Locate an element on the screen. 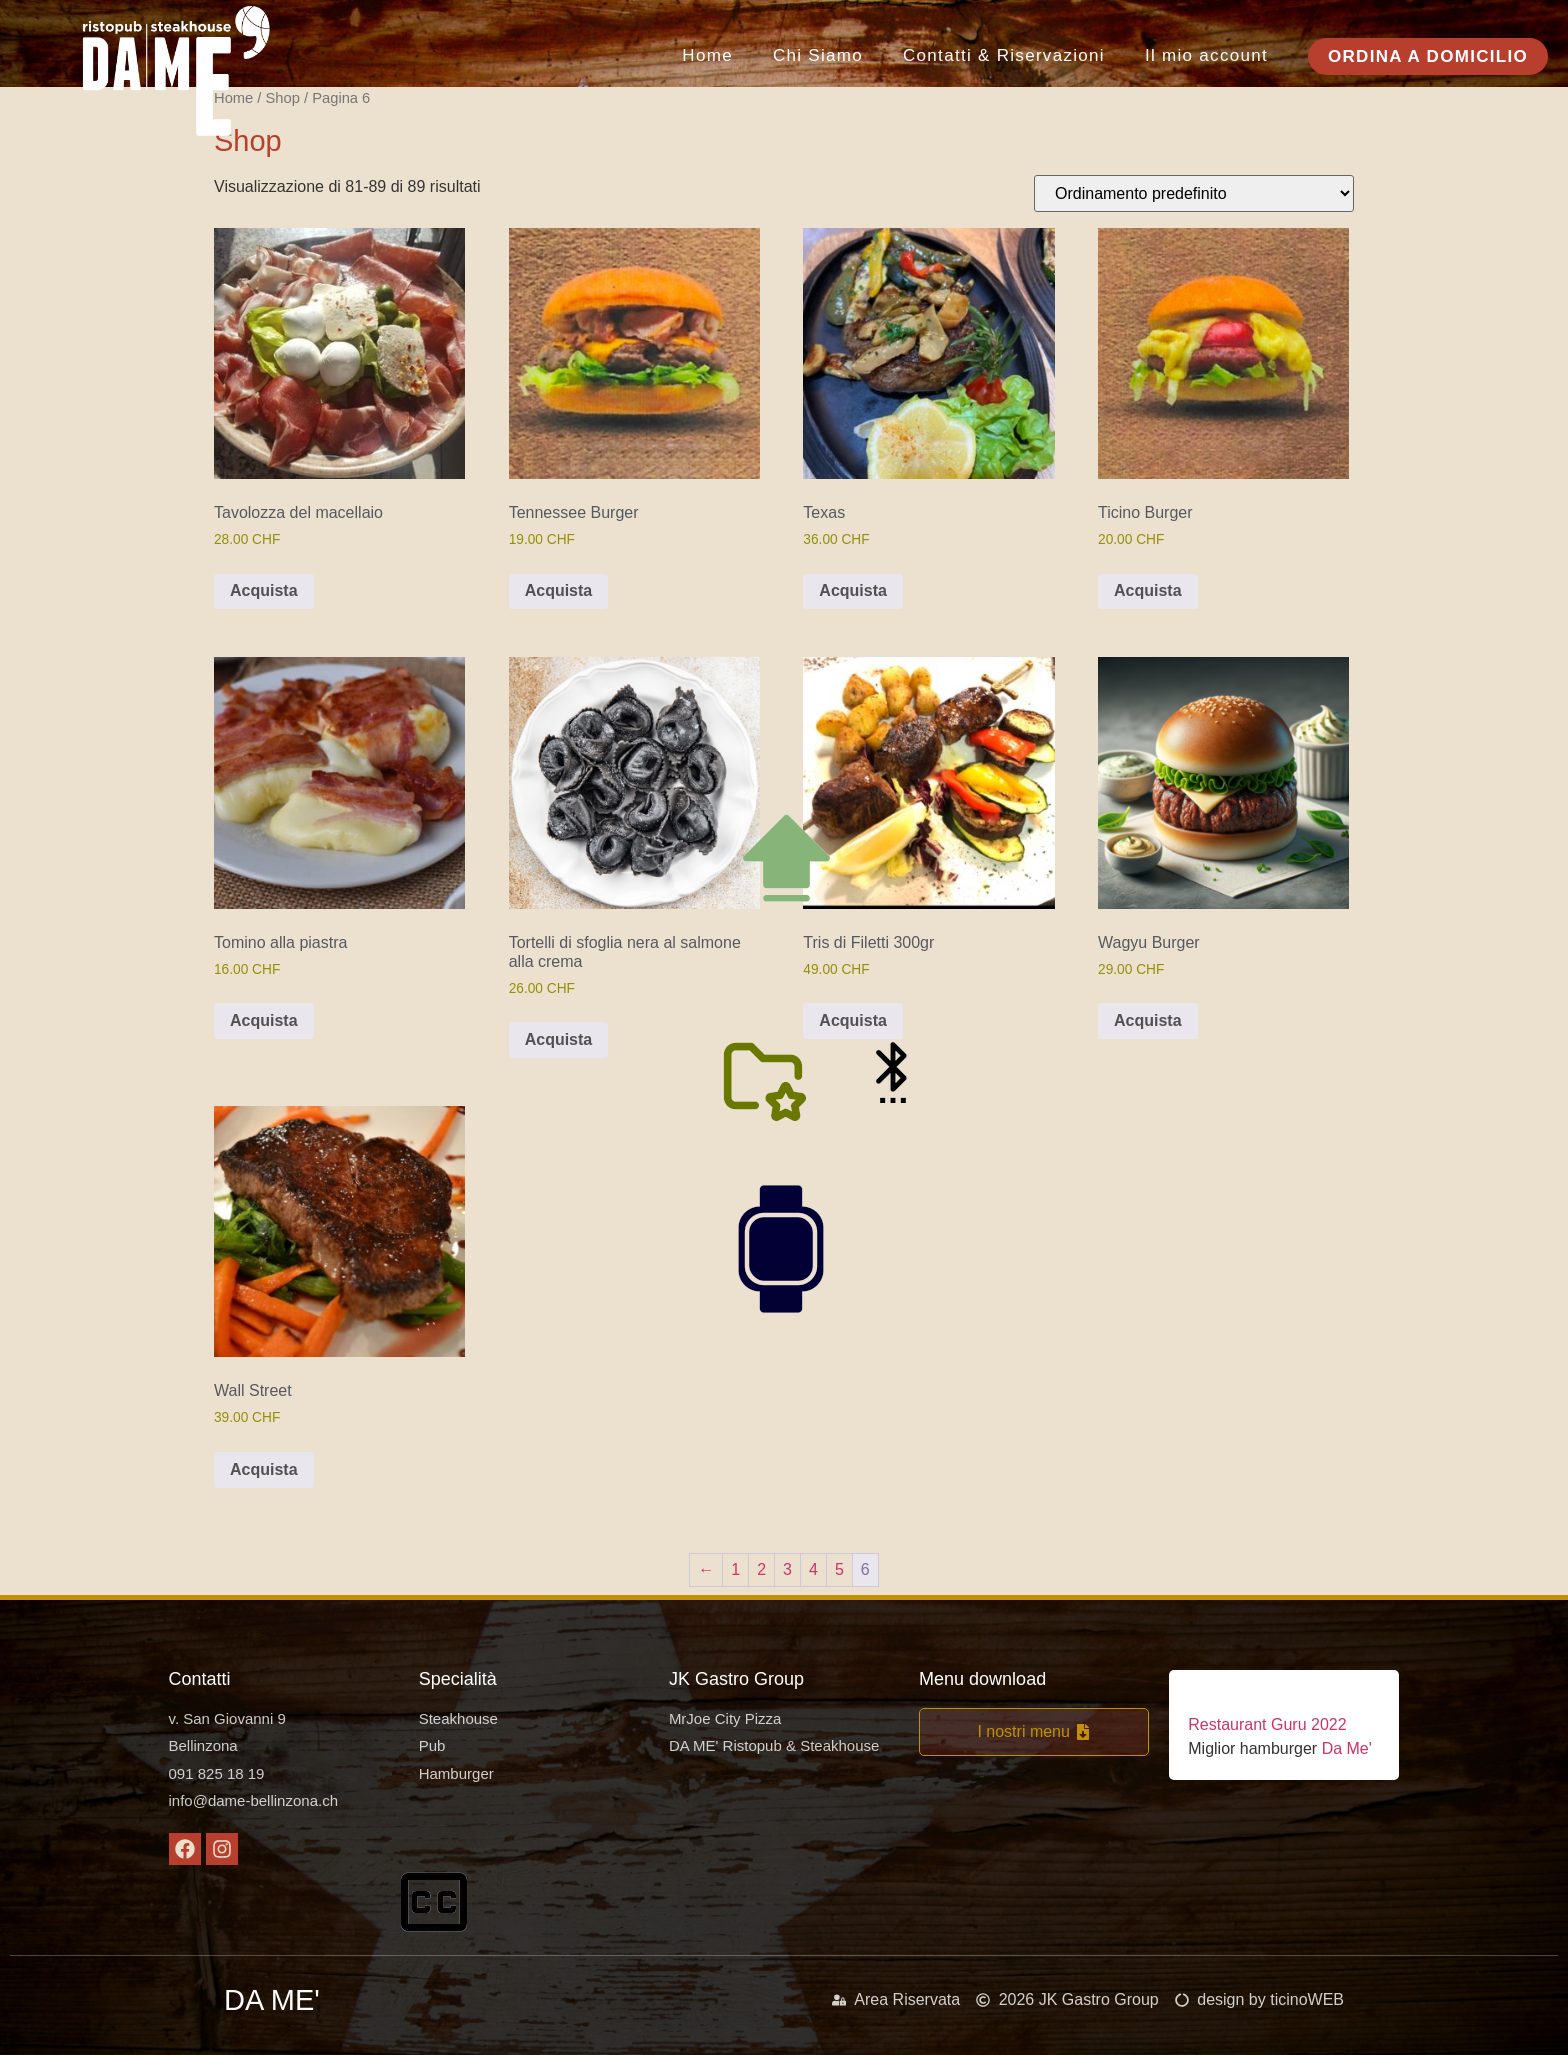 This screenshot has height=2055, width=1568. upload a file or document is located at coordinates (786, 861).